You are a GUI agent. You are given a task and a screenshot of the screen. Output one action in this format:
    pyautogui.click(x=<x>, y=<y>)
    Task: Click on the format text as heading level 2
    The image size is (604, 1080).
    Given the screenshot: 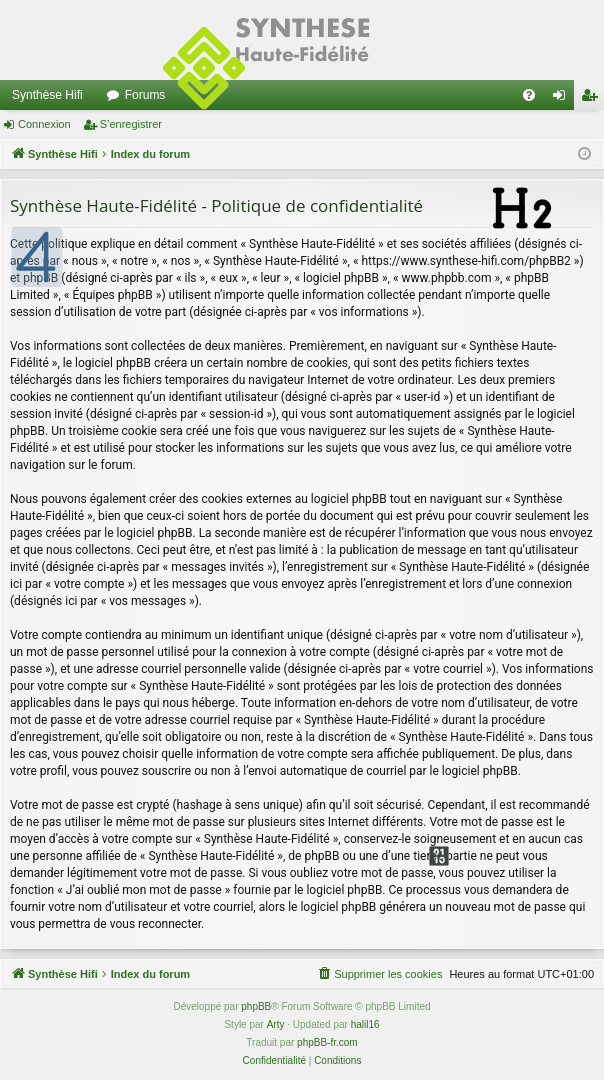 What is the action you would take?
    pyautogui.click(x=522, y=208)
    